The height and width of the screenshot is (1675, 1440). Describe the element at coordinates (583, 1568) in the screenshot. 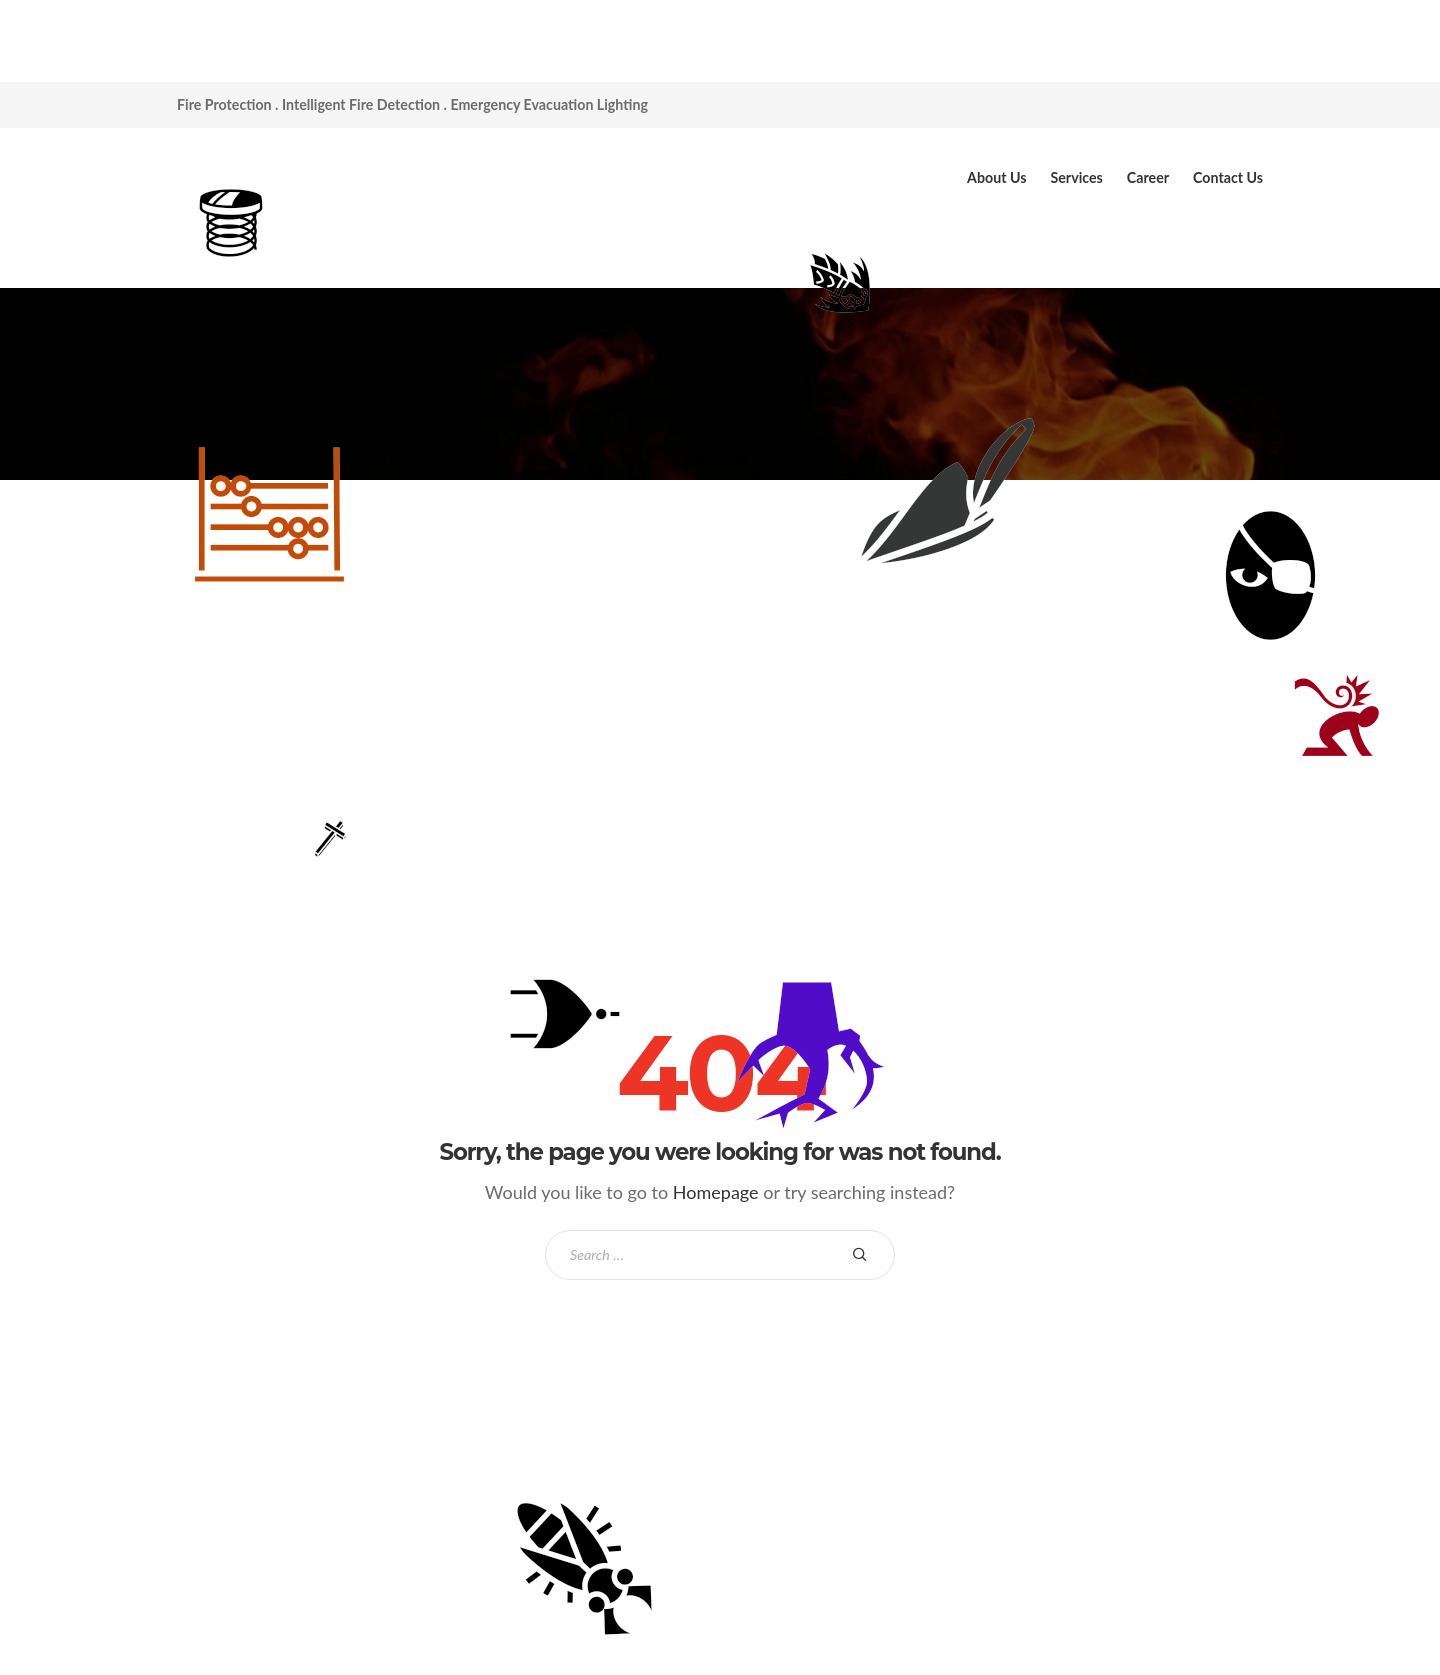

I see `indicates earwig pest type in an insect identification app` at that location.